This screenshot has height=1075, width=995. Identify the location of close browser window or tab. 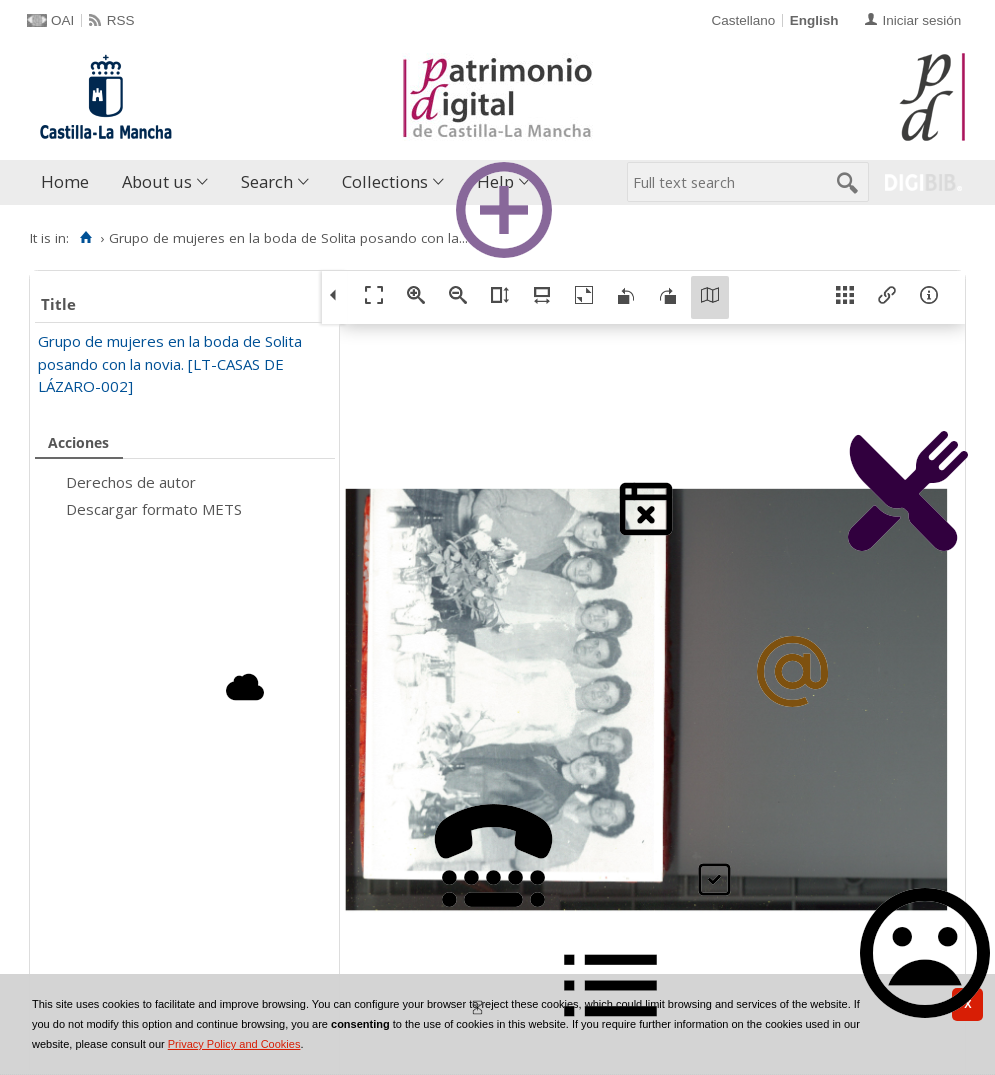
(646, 509).